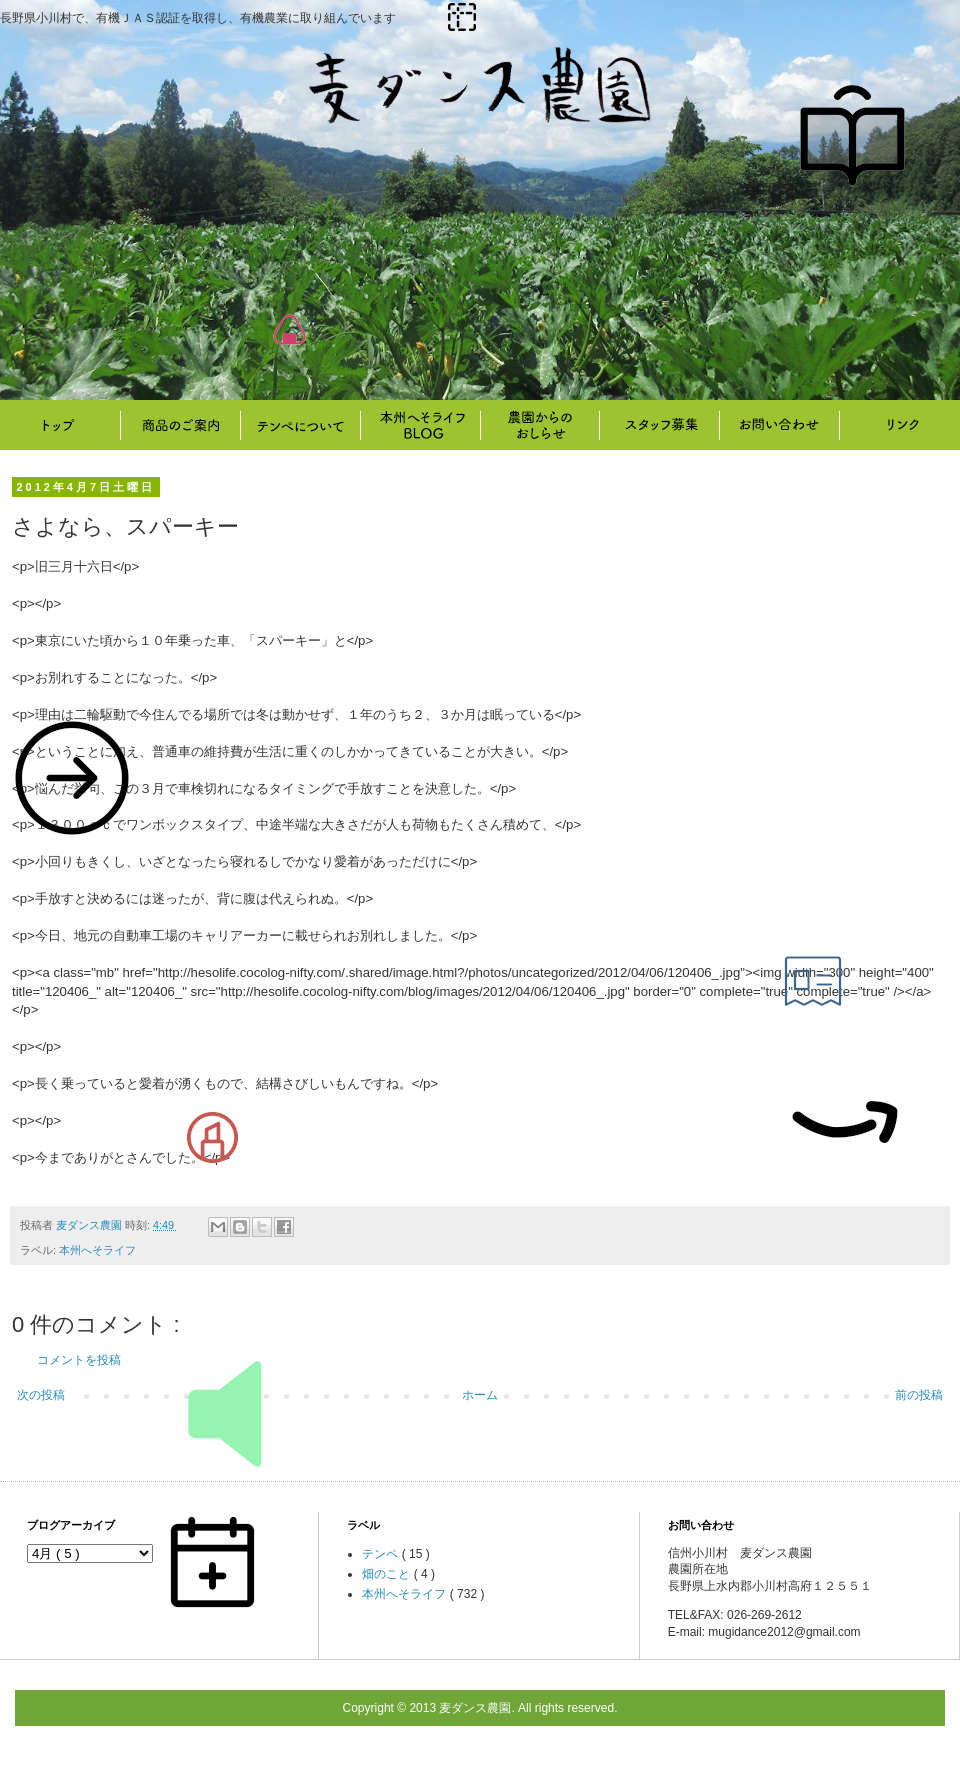 The image size is (960, 1768). Describe the element at coordinates (813, 980) in the screenshot. I see `view news articles or press clippings` at that location.